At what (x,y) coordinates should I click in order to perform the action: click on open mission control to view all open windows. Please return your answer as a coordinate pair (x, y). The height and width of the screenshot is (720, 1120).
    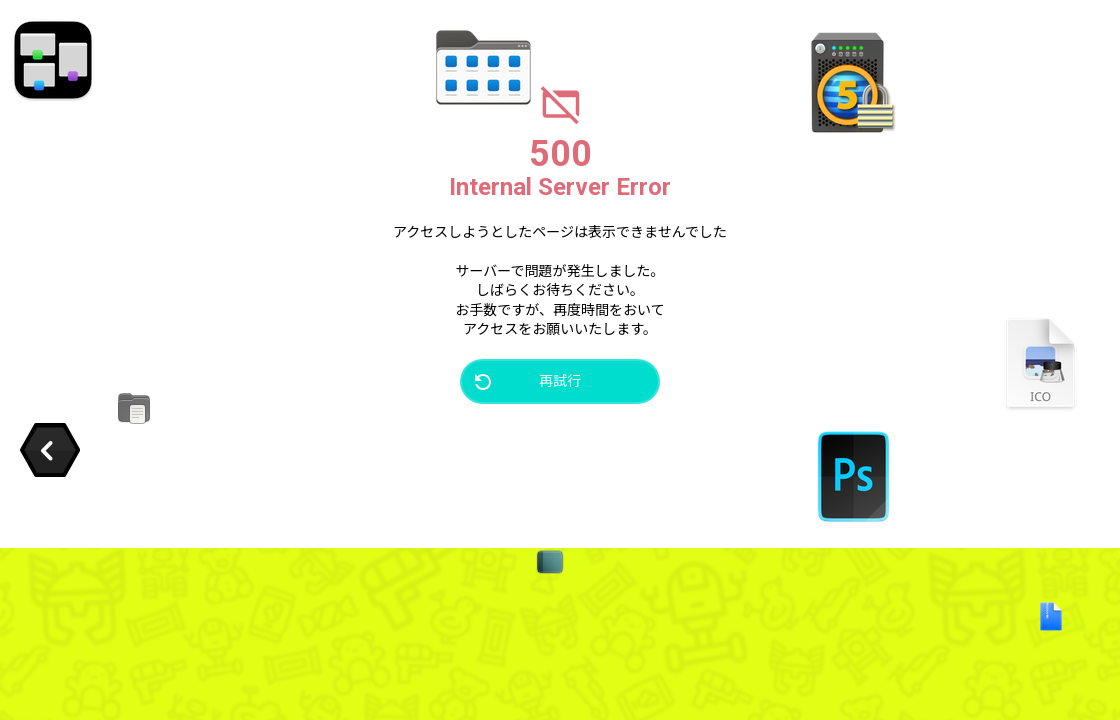
    Looking at the image, I should click on (53, 60).